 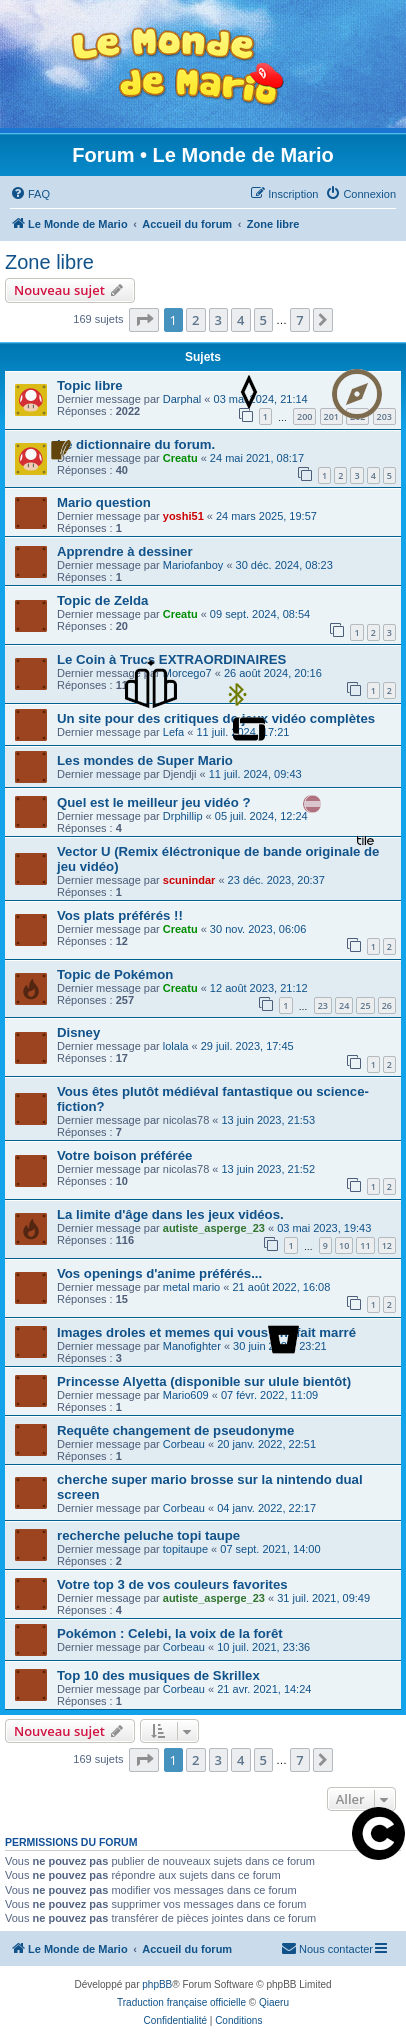 What do you see at coordinates (236, 694) in the screenshot?
I see `connect to a bluetooth device` at bounding box center [236, 694].